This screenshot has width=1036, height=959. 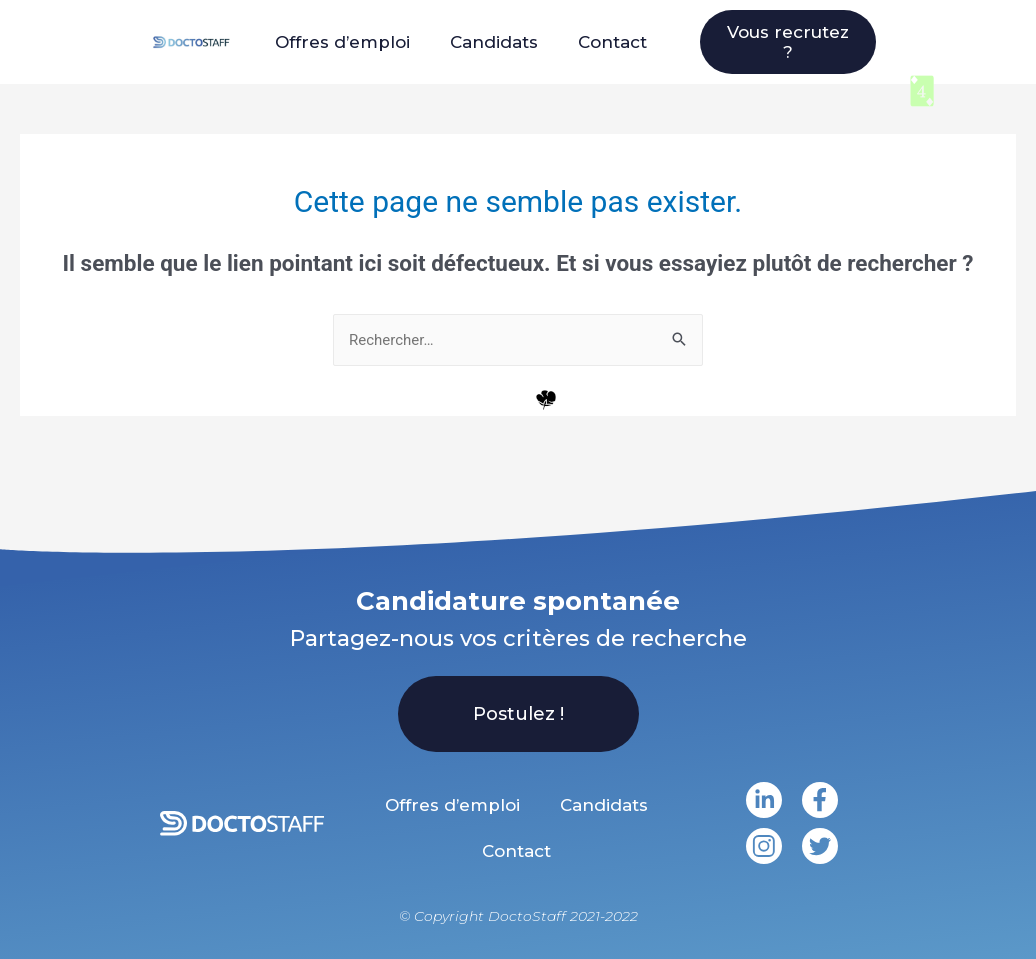 I want to click on indicates cotton or natural fiber material, so click(x=546, y=400).